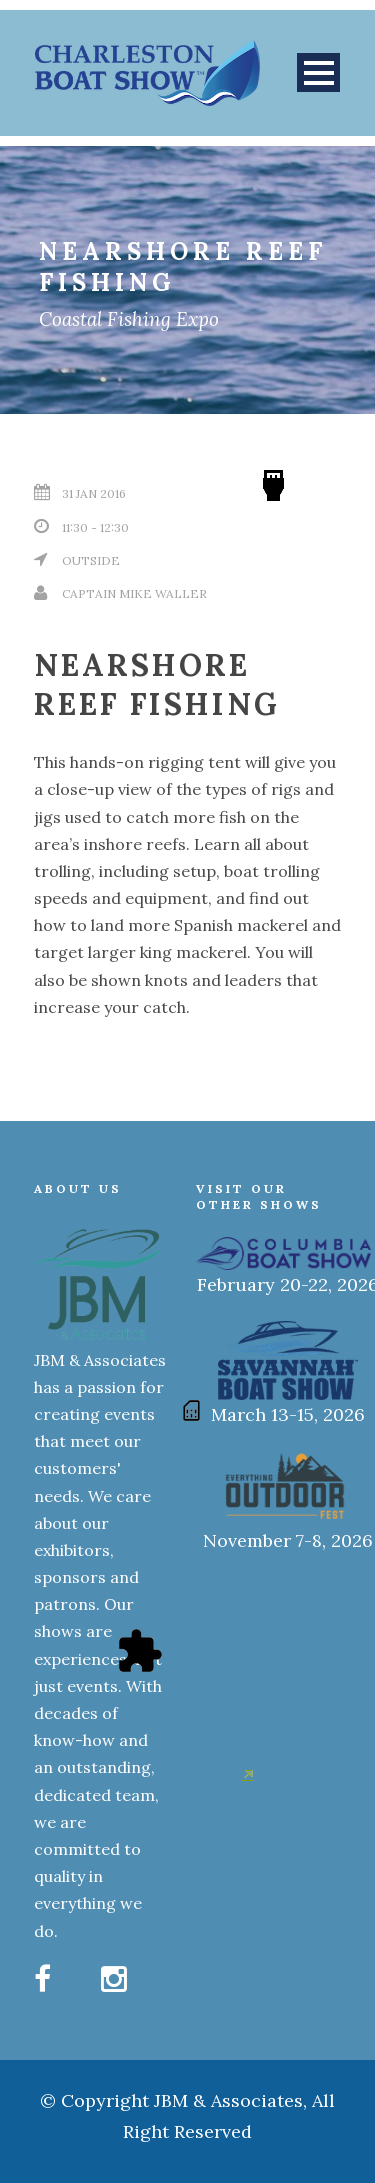 The width and height of the screenshot is (375, 2183). What do you see at coordinates (139, 1651) in the screenshot?
I see `access browser extensions` at bounding box center [139, 1651].